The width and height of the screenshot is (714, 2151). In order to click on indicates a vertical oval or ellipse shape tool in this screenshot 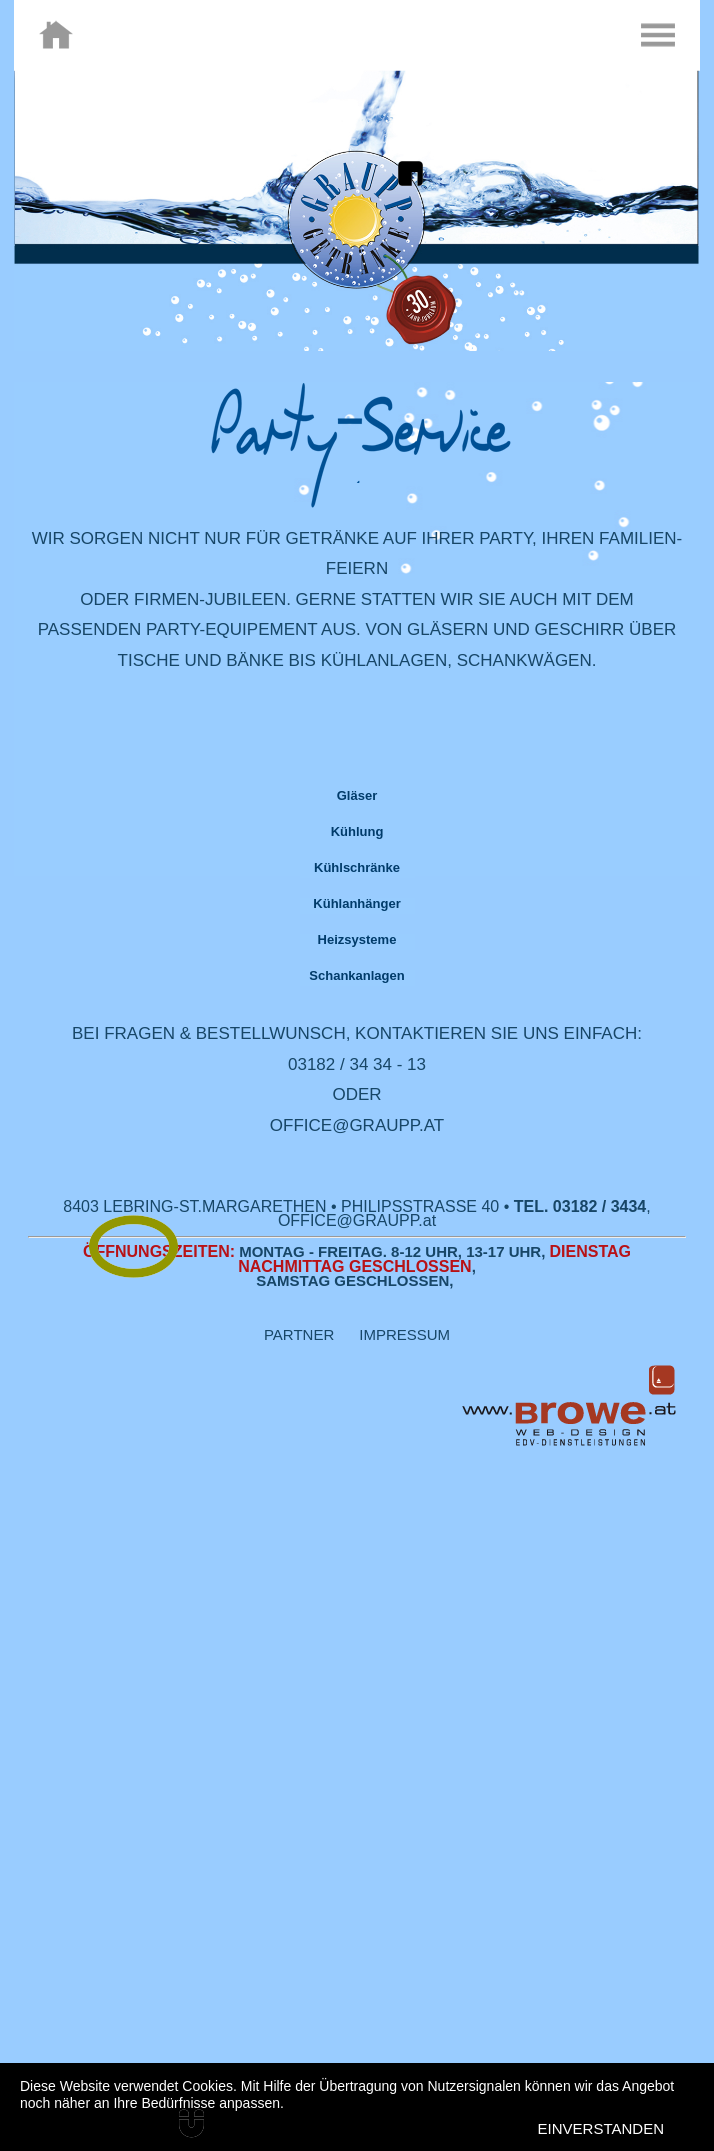, I will do `click(133, 1246)`.